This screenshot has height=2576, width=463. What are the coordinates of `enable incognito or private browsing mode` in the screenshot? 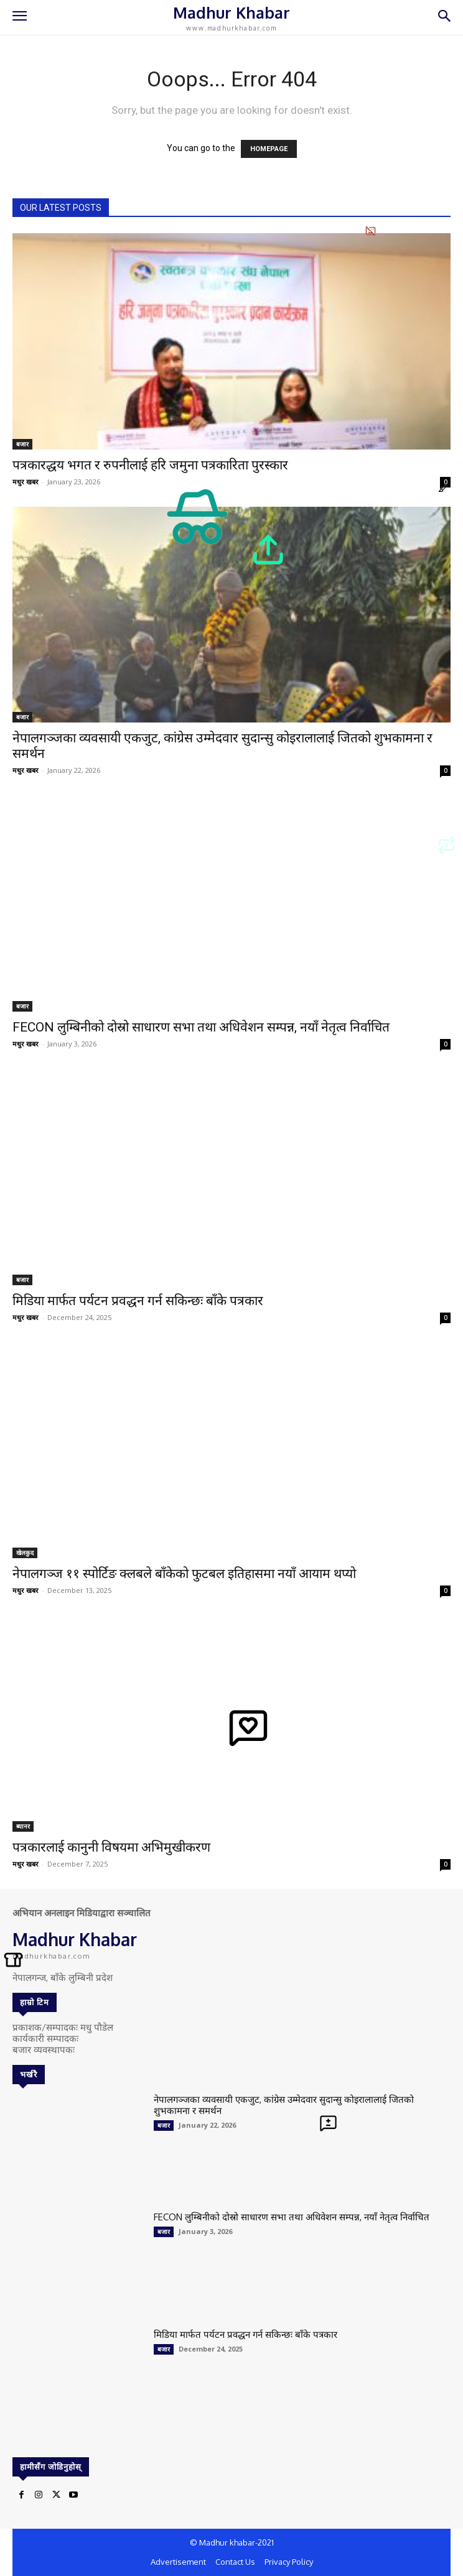 It's located at (197, 517).